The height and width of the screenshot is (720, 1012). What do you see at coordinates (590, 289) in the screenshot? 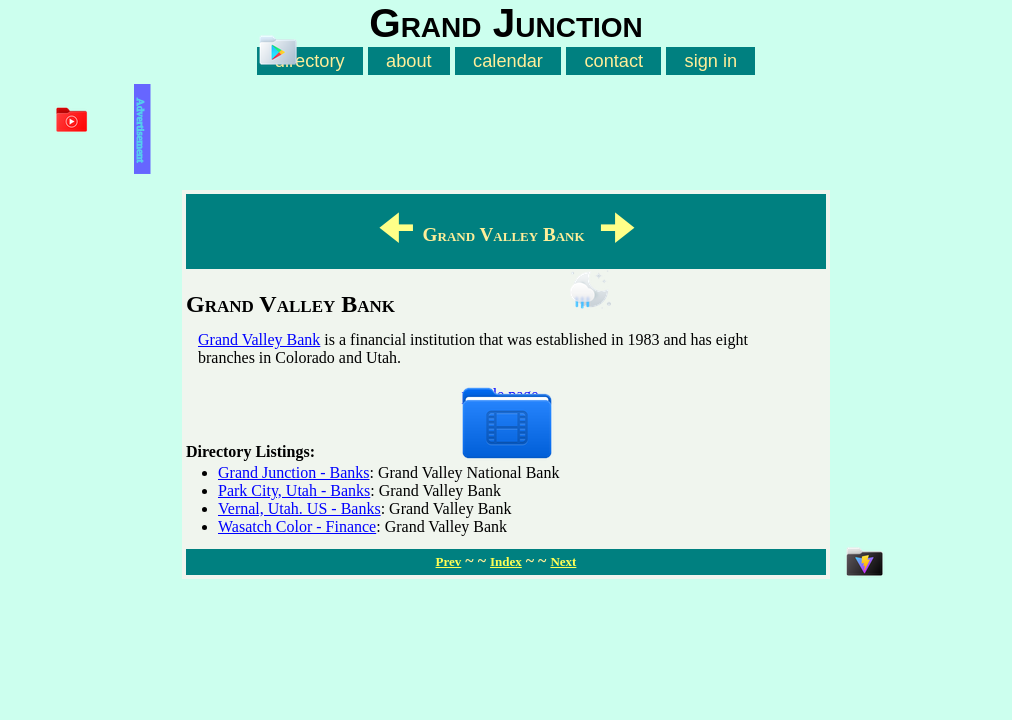
I see `indicates nighttime rain or showers in weather forecast` at bounding box center [590, 289].